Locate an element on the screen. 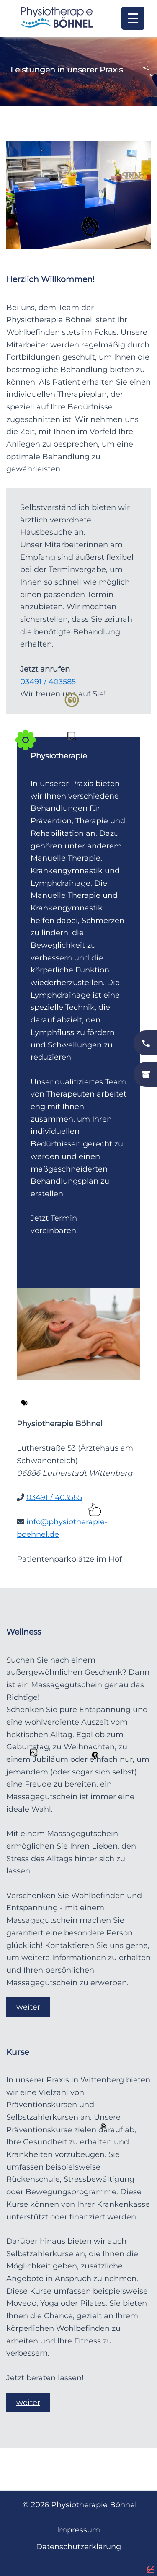  access code editor on tablet device is located at coordinates (71, 736).